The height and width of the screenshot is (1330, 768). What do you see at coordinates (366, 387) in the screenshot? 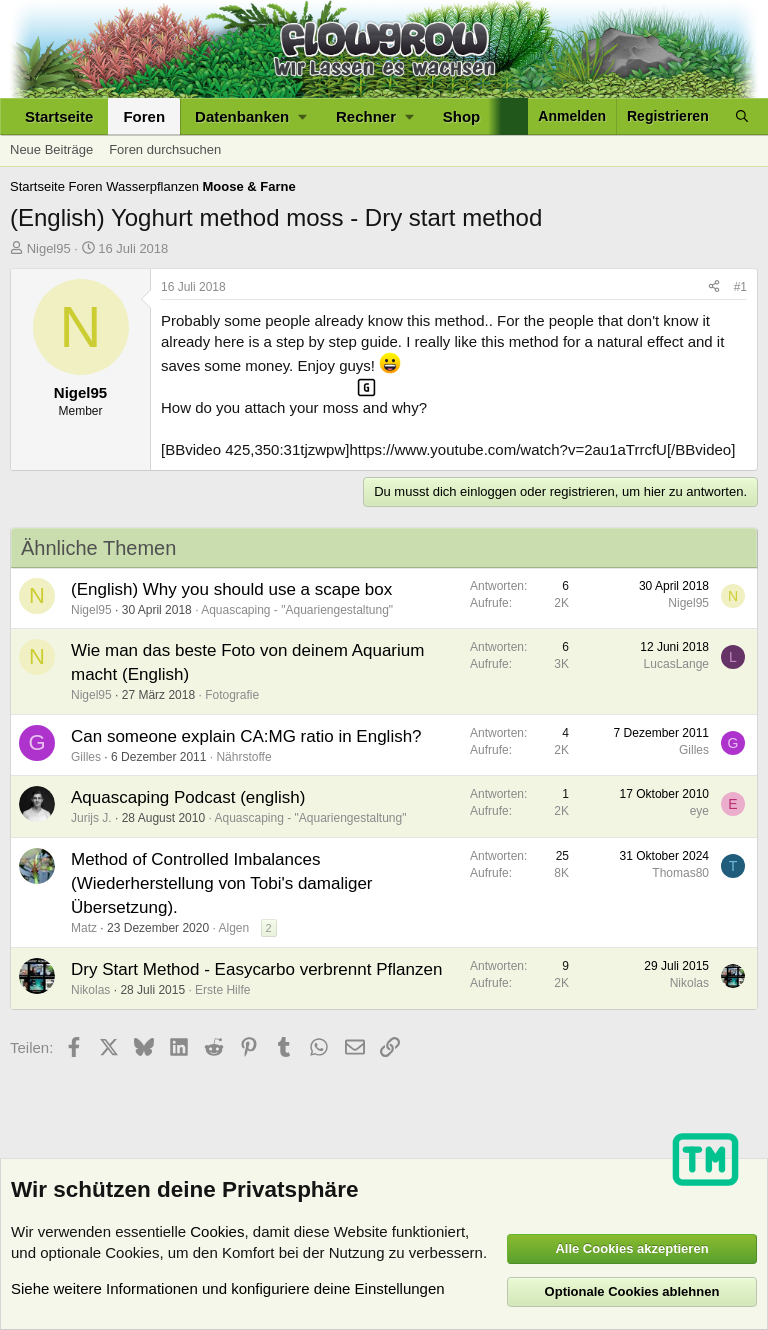
I see `access Google services or integration` at bounding box center [366, 387].